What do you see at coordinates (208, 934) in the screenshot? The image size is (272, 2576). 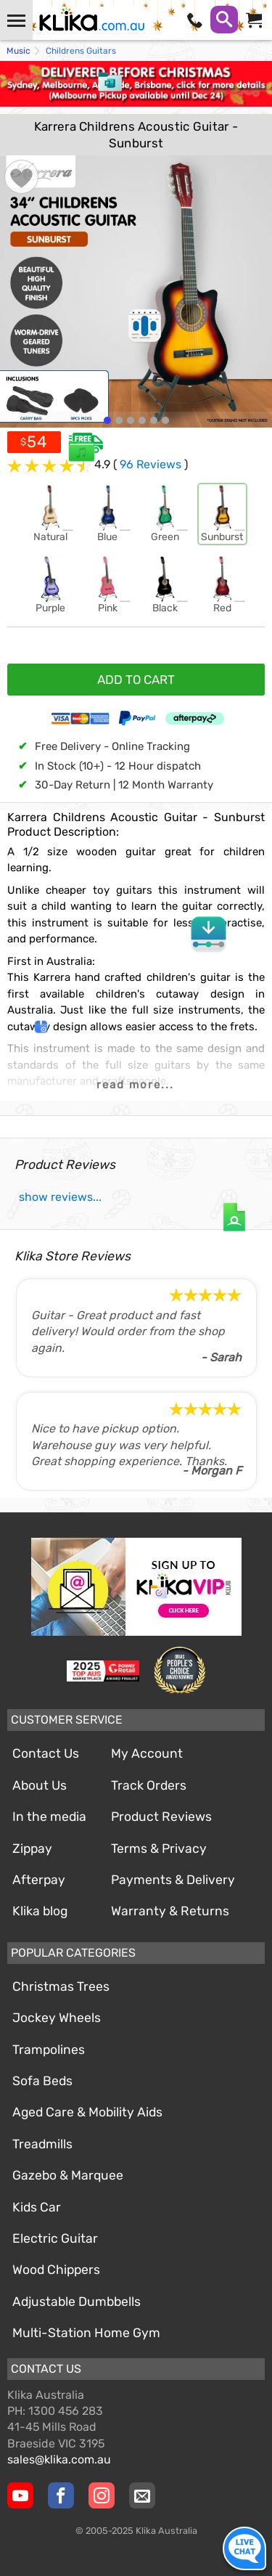 I see `open the ubiquity installer application` at bounding box center [208, 934].